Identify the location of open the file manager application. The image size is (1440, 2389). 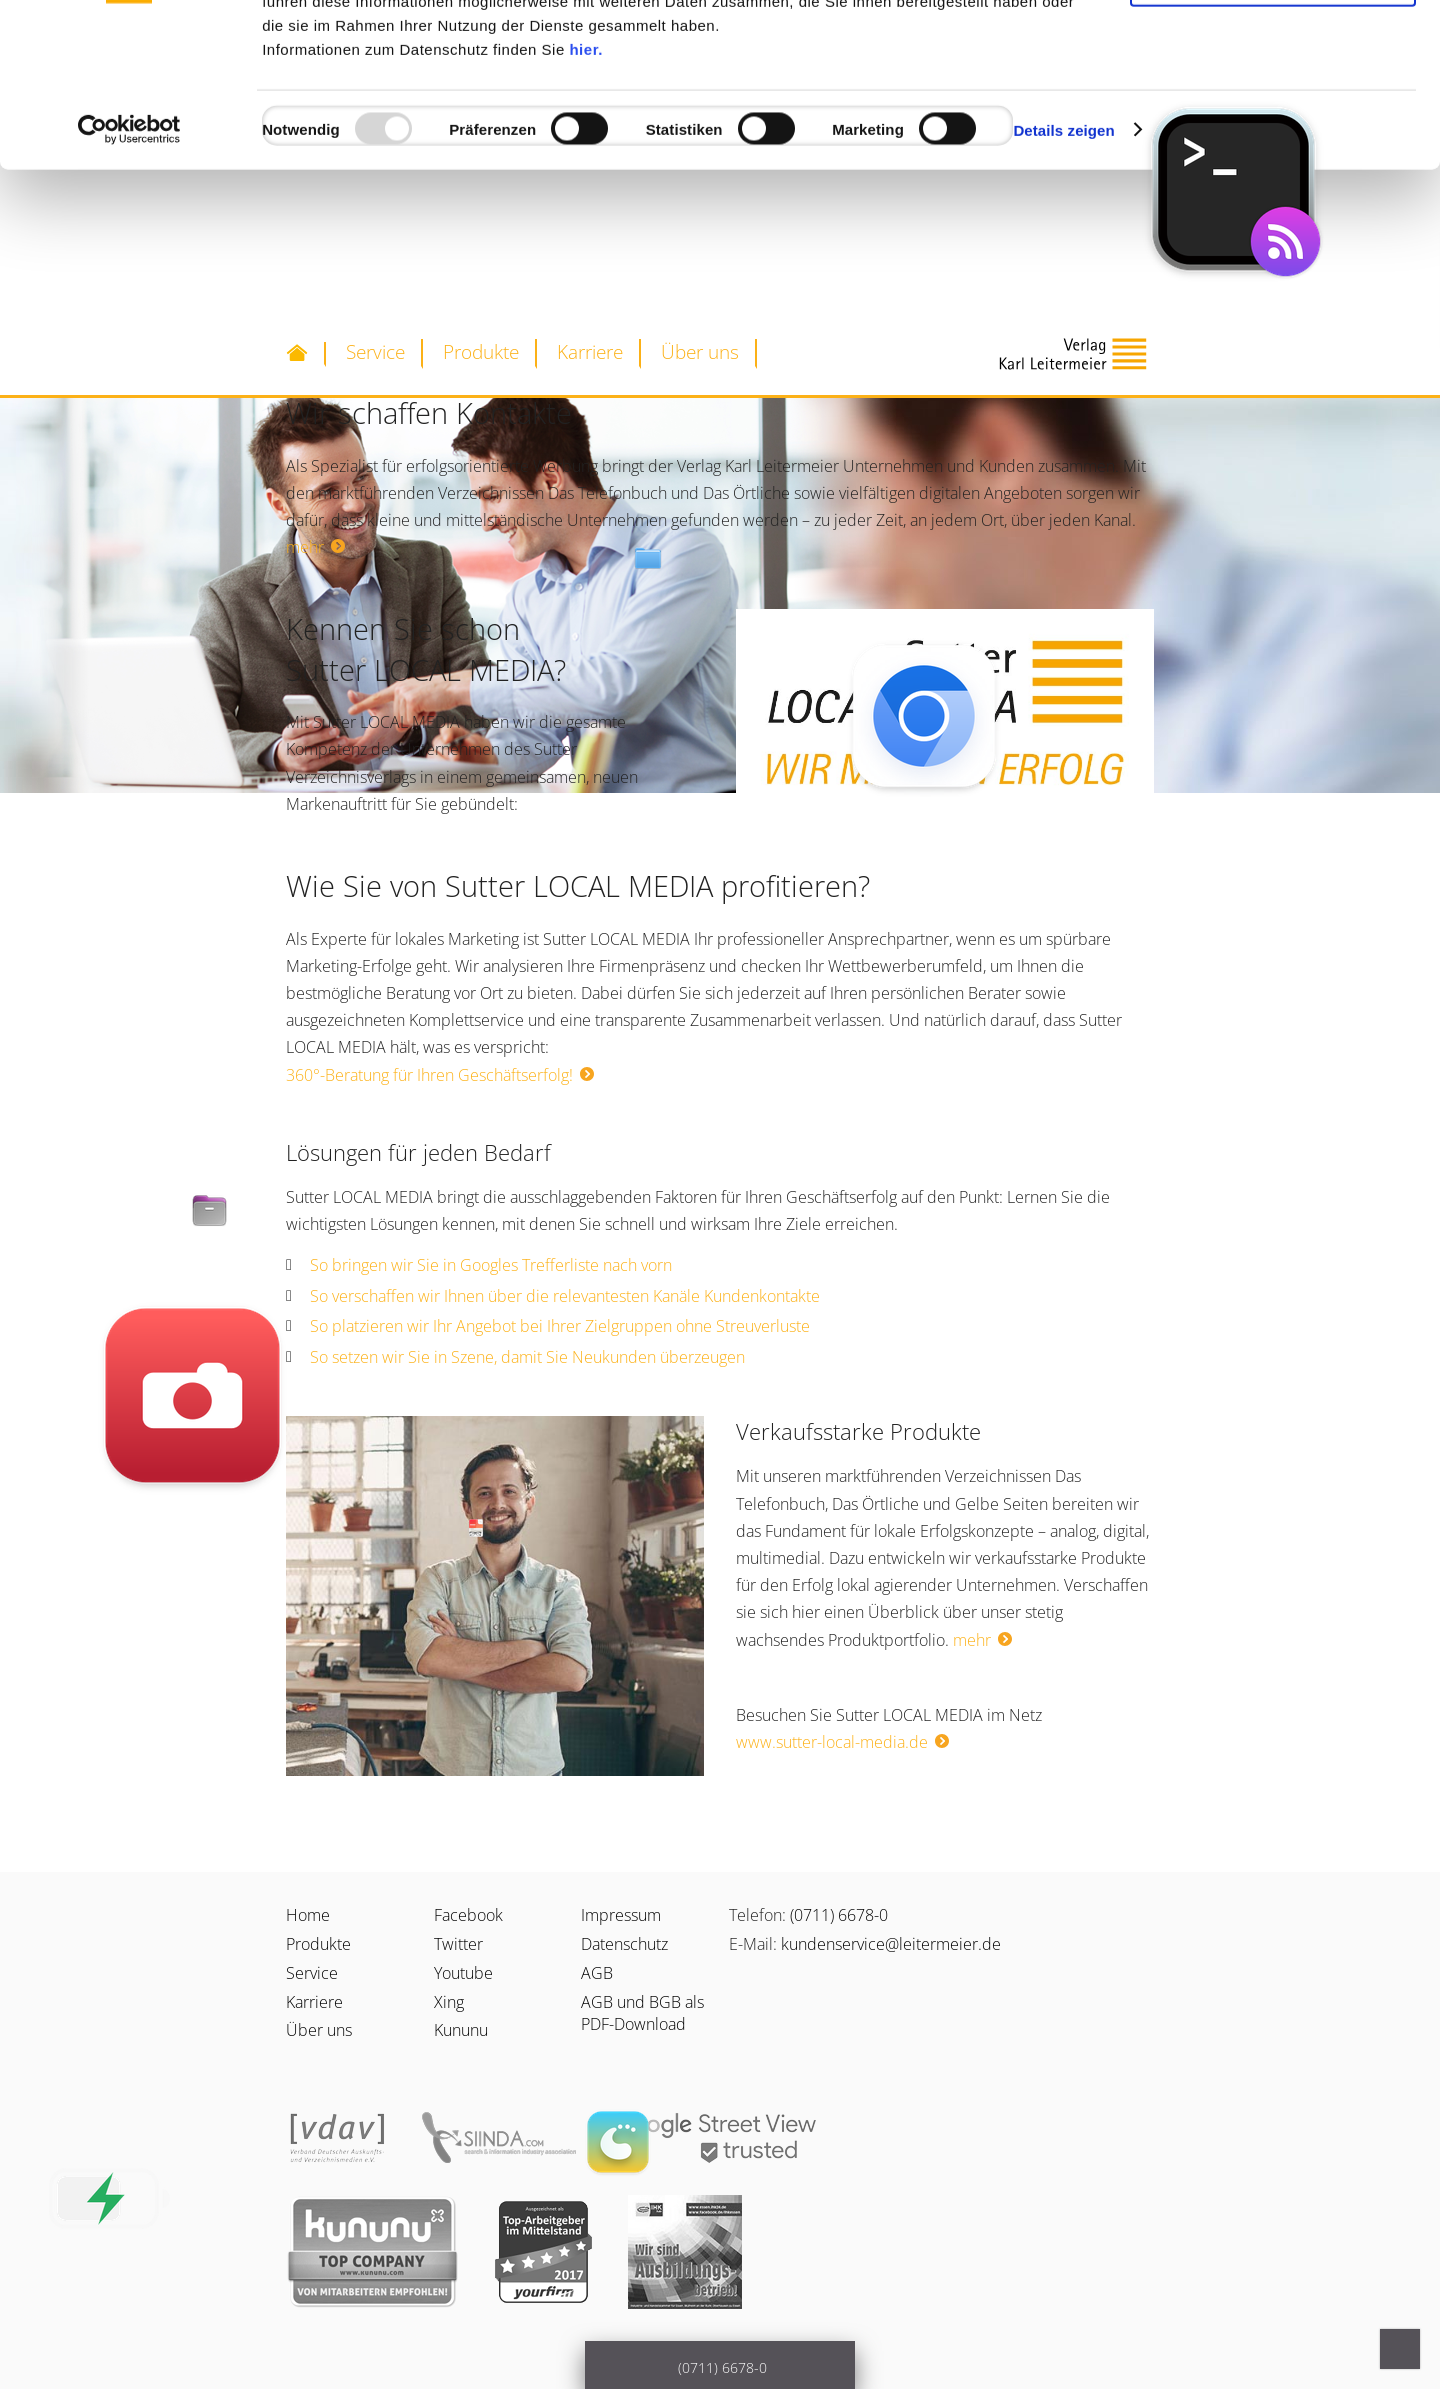
(209, 1210).